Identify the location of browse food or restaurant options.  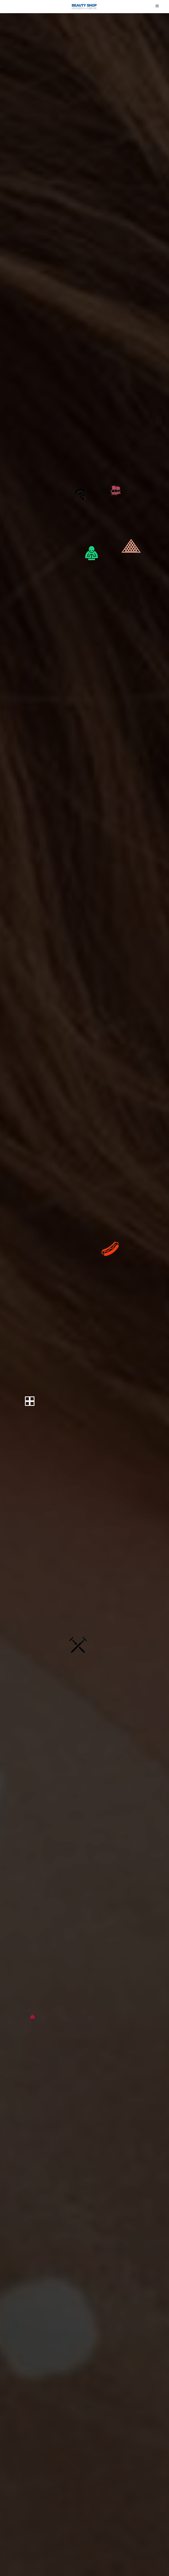
(110, 1249).